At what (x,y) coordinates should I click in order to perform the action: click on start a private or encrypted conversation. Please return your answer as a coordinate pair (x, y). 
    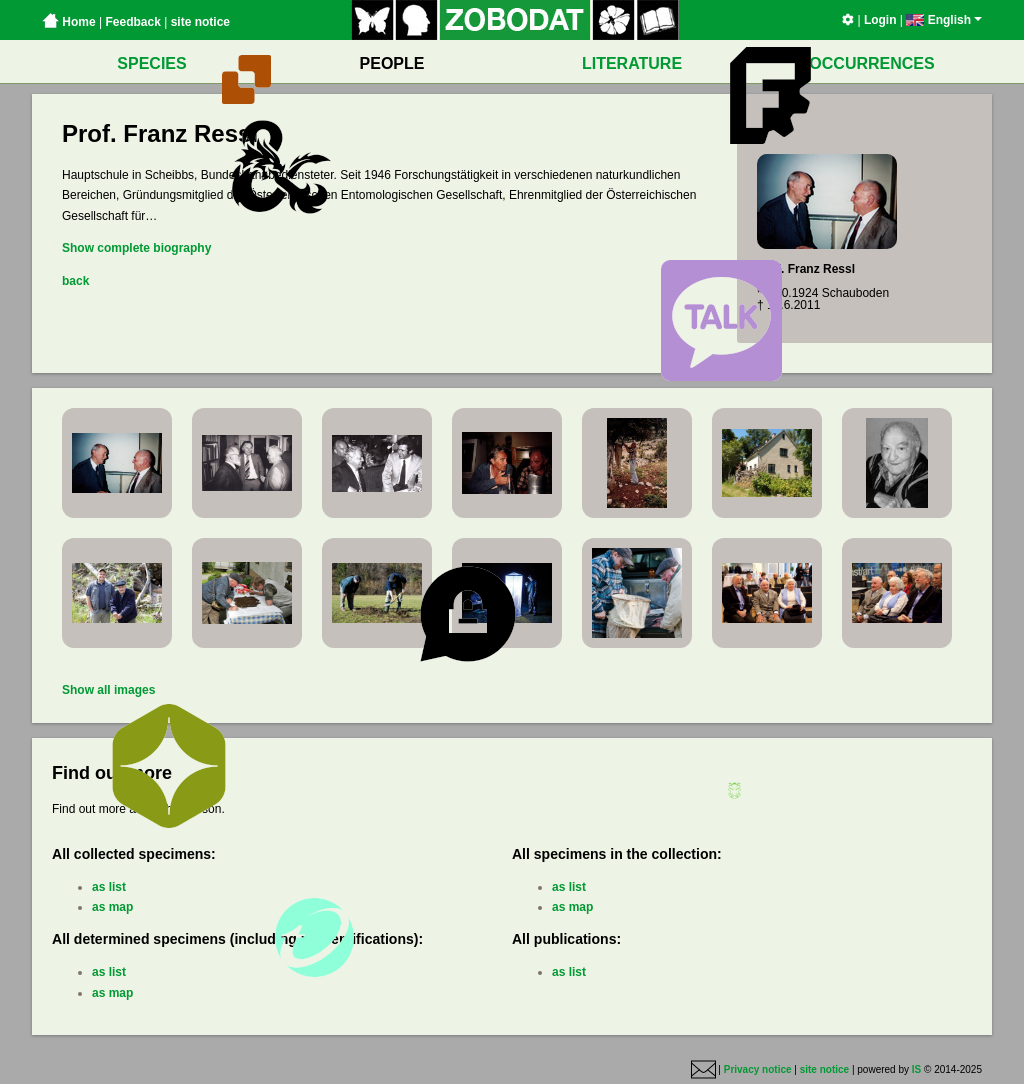
    Looking at the image, I should click on (468, 614).